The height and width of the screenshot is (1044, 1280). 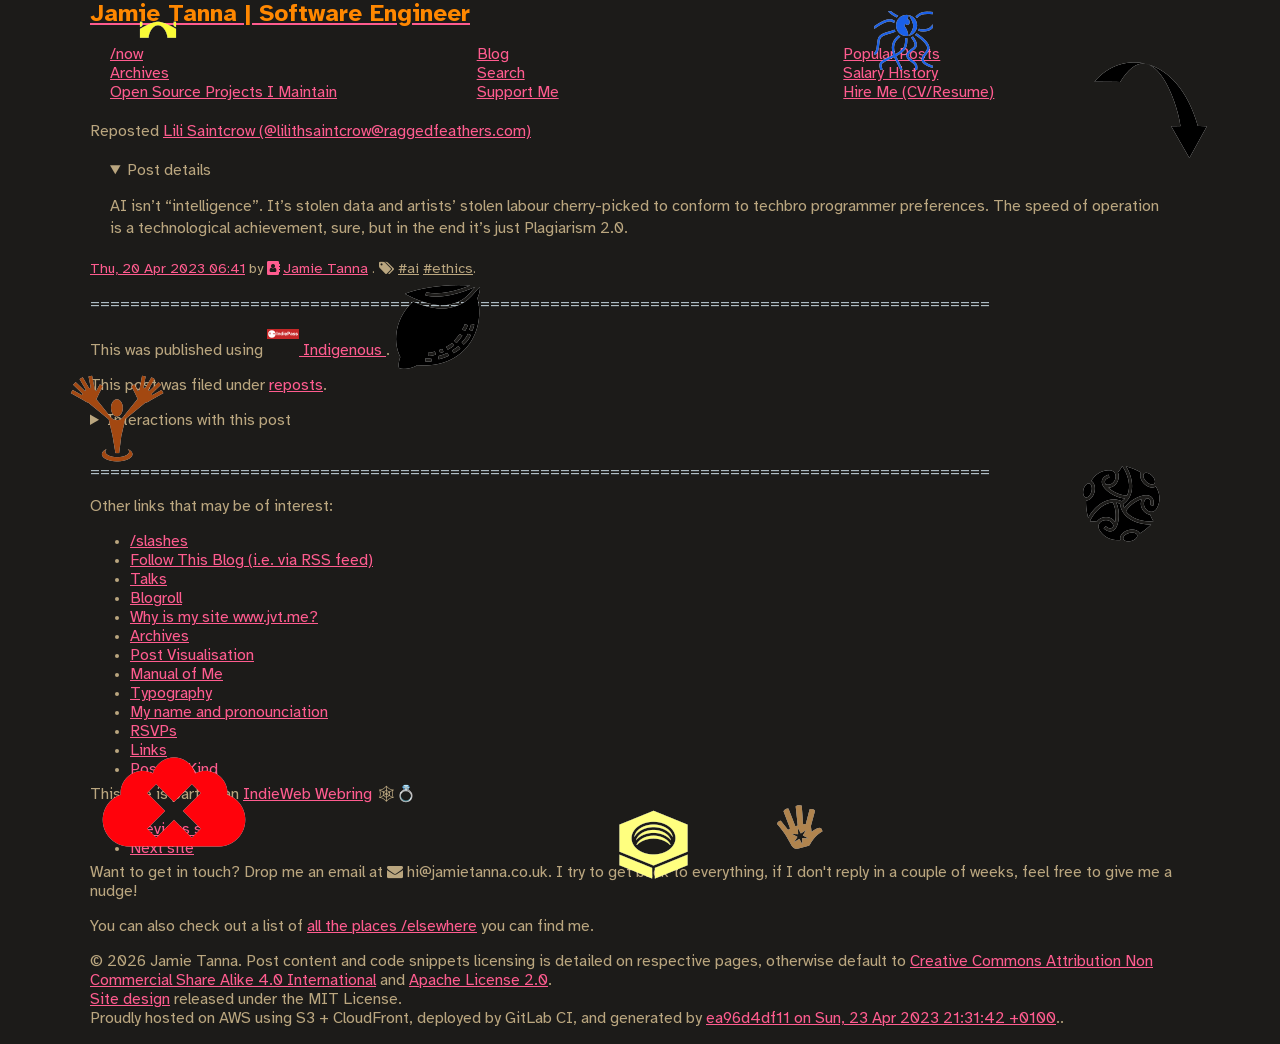 I want to click on build or place a bridge structure, so click(x=158, y=21).